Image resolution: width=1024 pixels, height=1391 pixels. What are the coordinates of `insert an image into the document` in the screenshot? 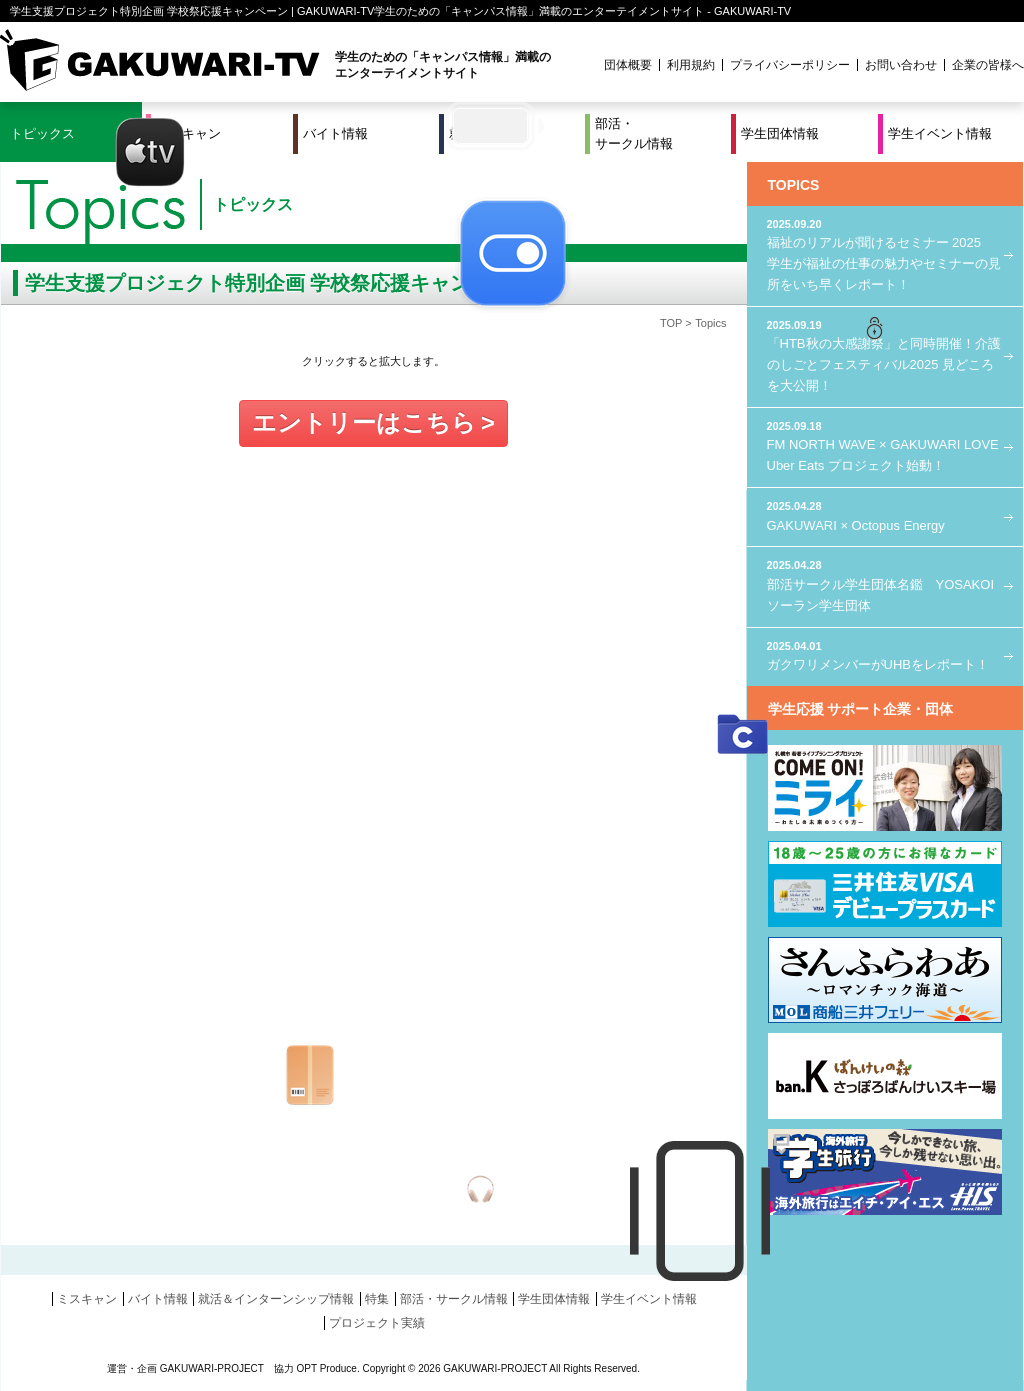 It's located at (781, 1144).